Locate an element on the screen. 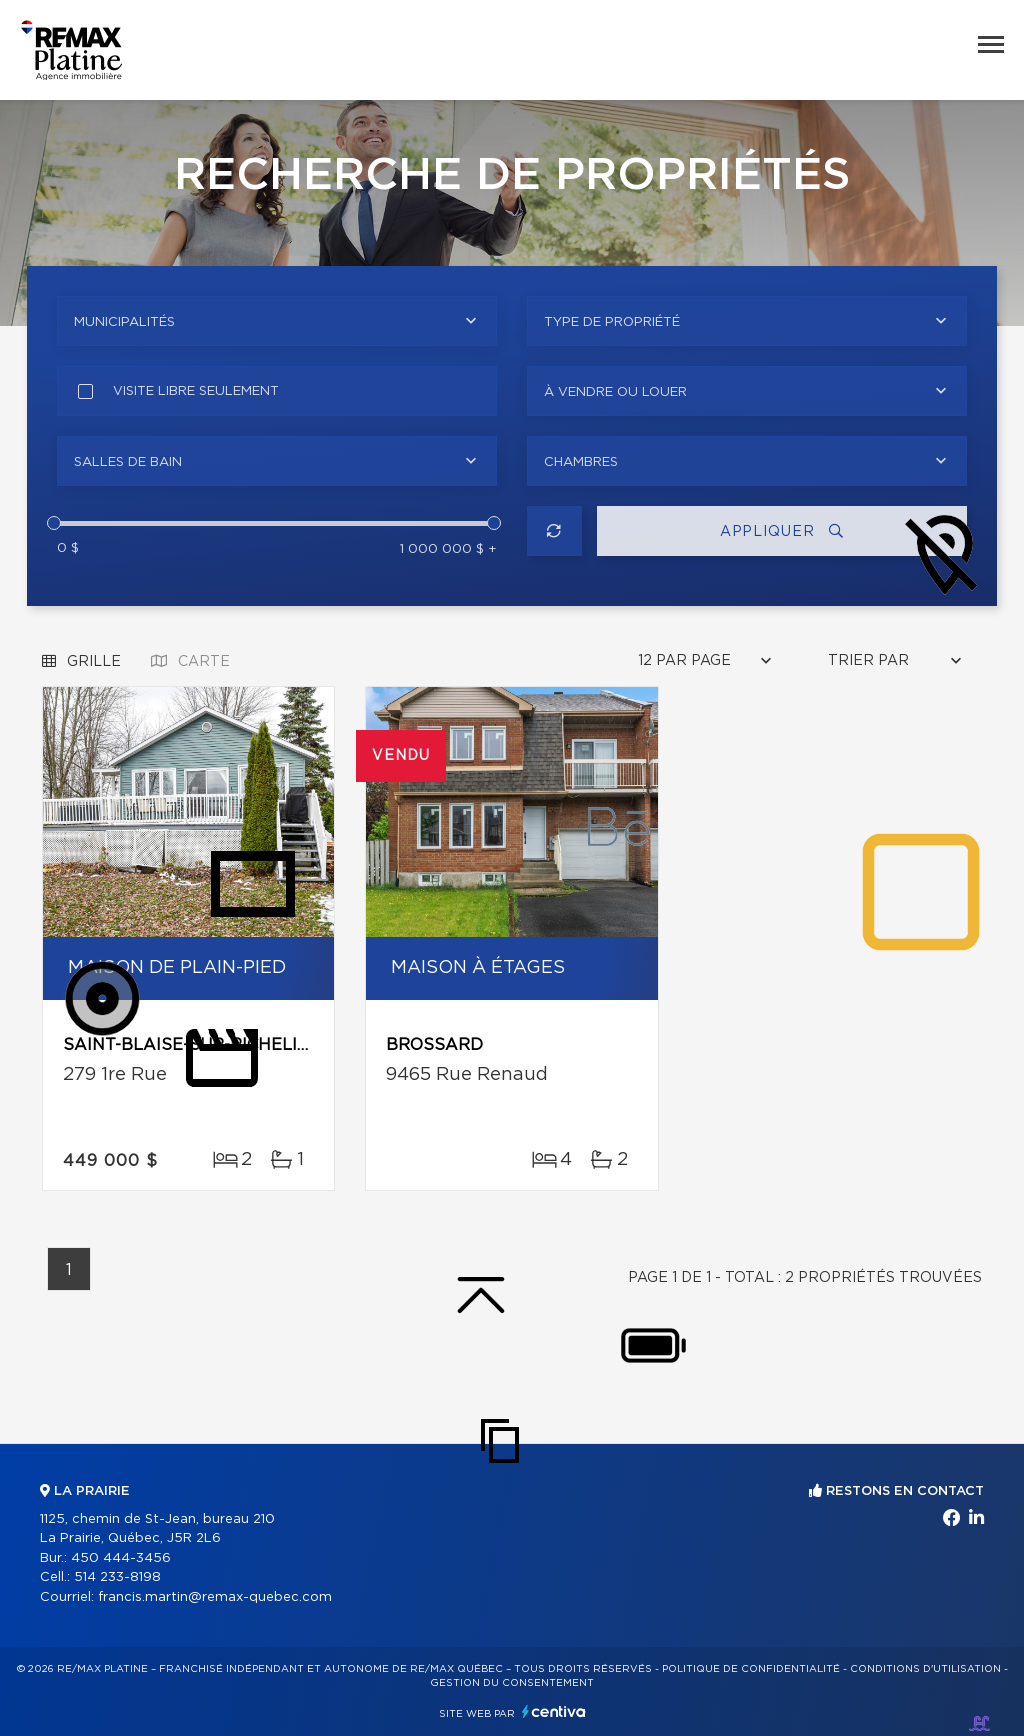 This screenshot has width=1024, height=1736. copy to clipboard is located at coordinates (501, 1441).